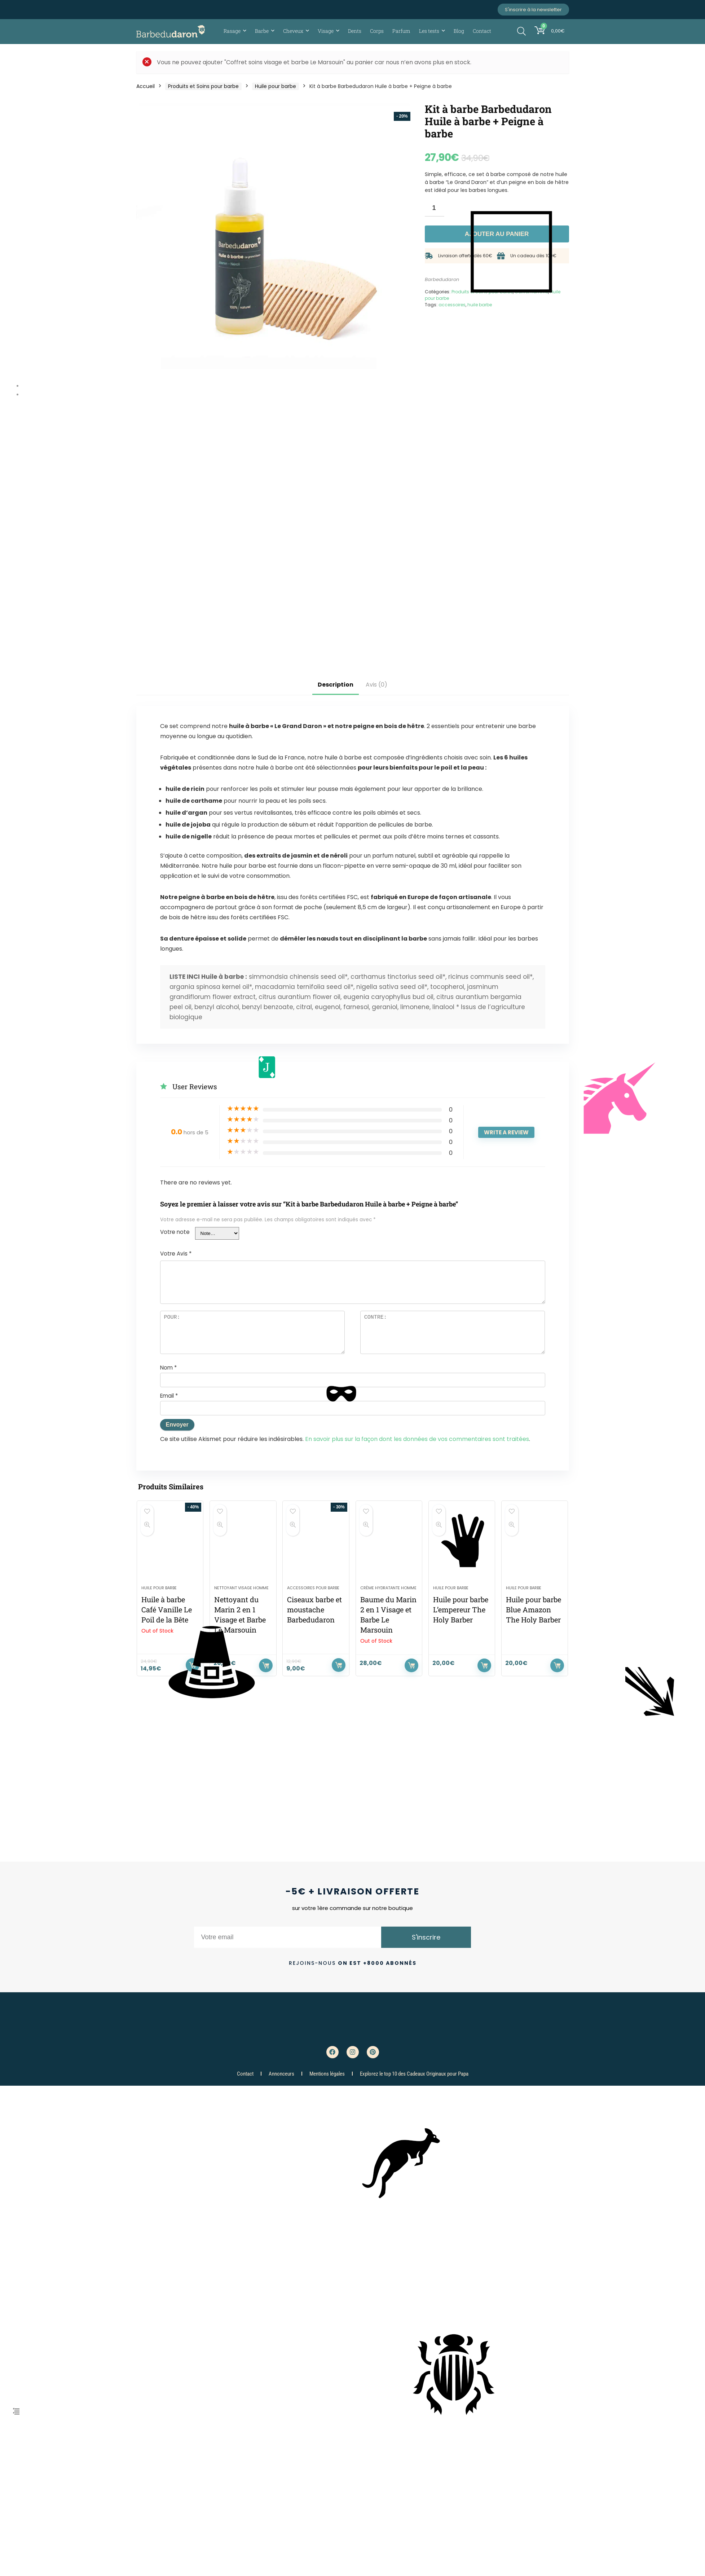 The width and height of the screenshot is (705, 2576). Describe the element at coordinates (17, 2411) in the screenshot. I see `view your task checklist` at that location.